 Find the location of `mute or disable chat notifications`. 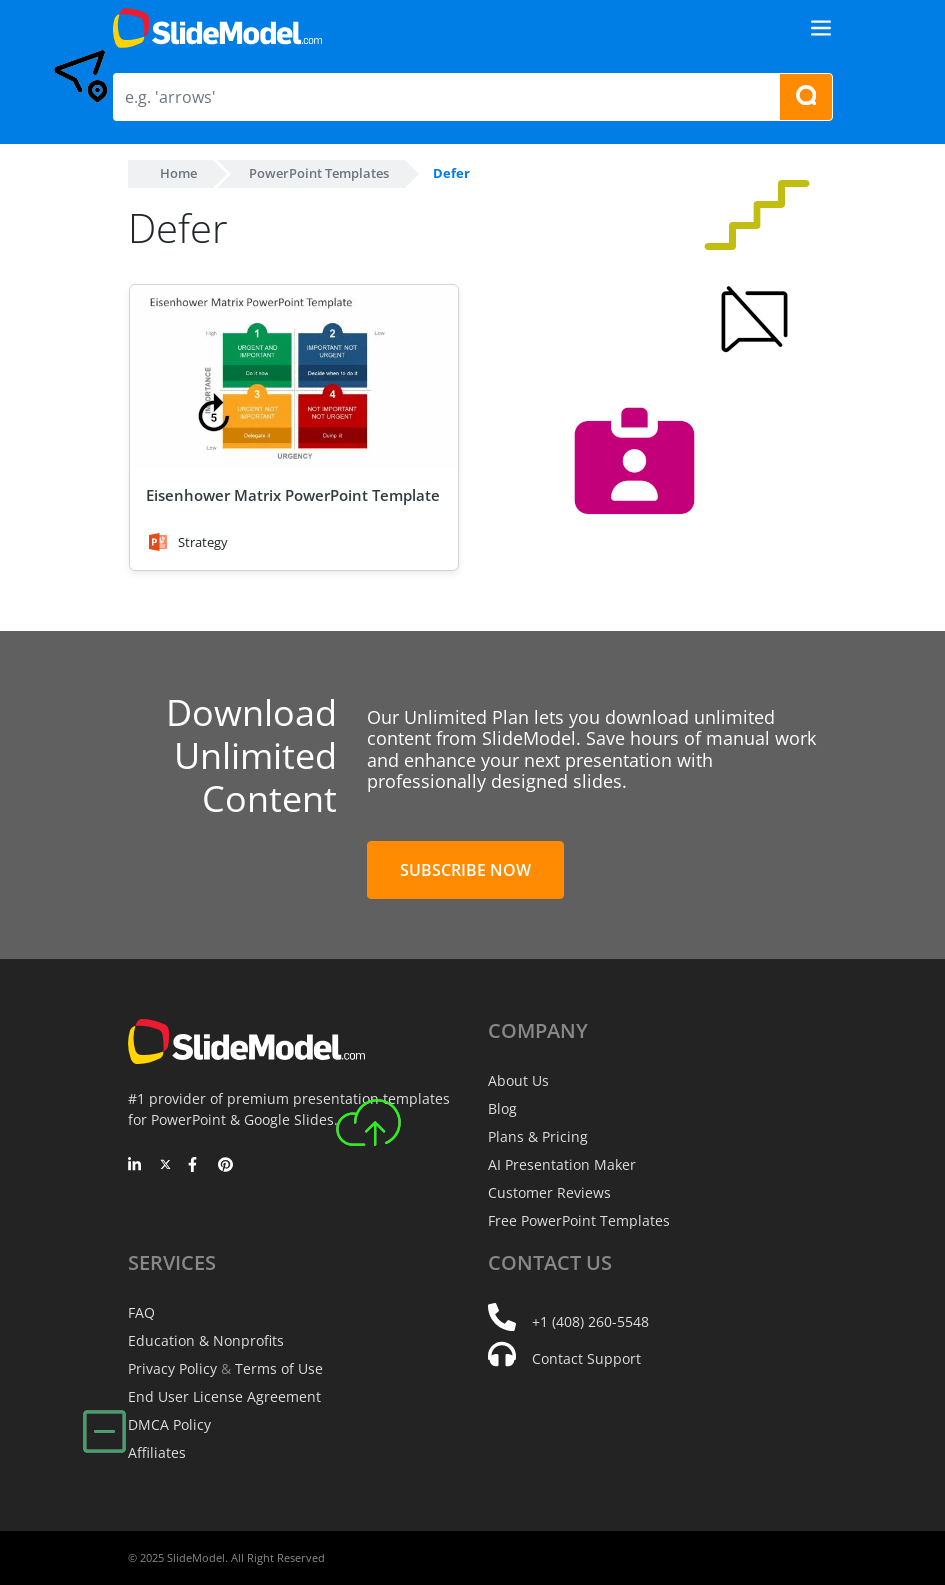

mute or disable chat notifications is located at coordinates (754, 316).